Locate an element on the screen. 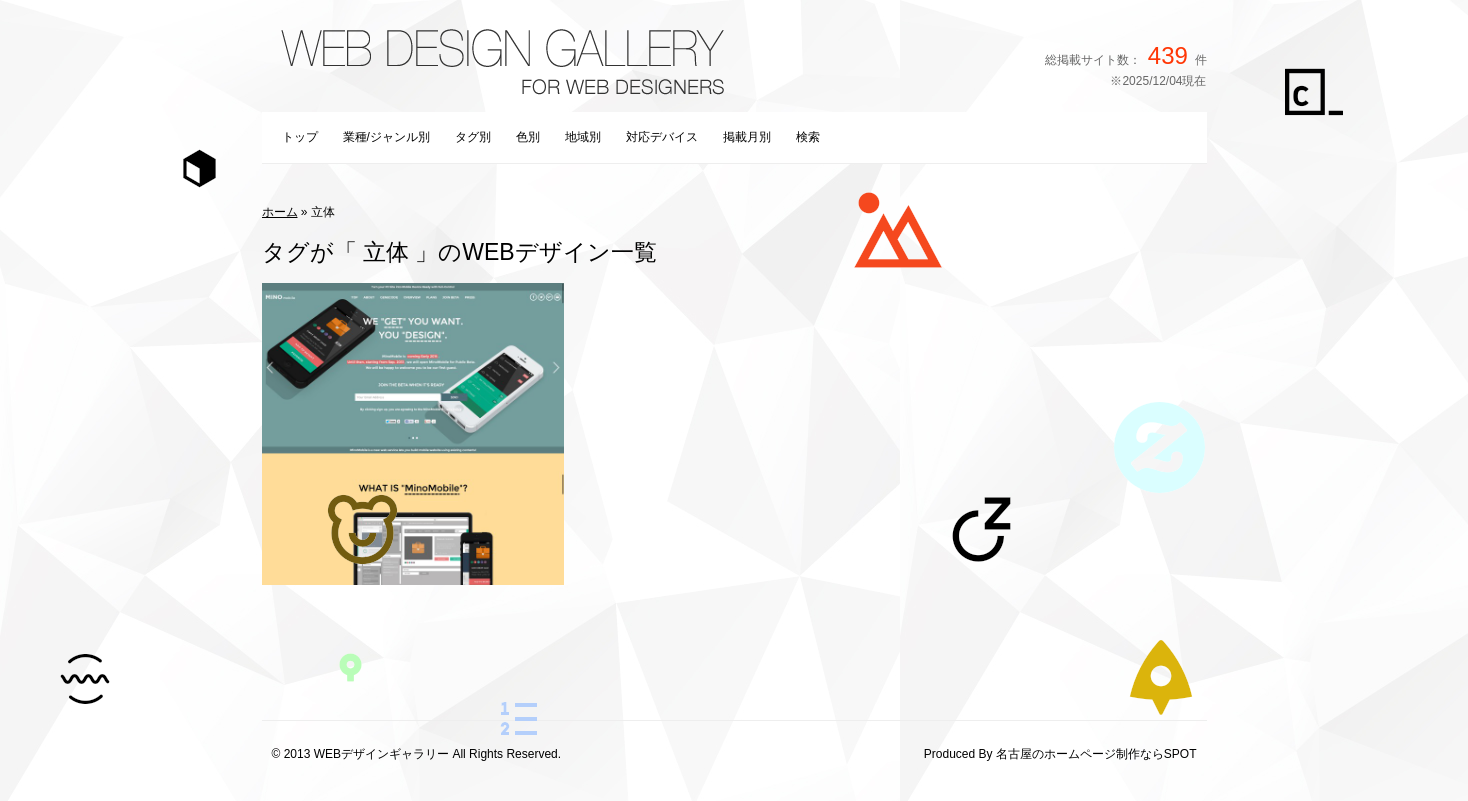  create a numbered list is located at coordinates (519, 719).